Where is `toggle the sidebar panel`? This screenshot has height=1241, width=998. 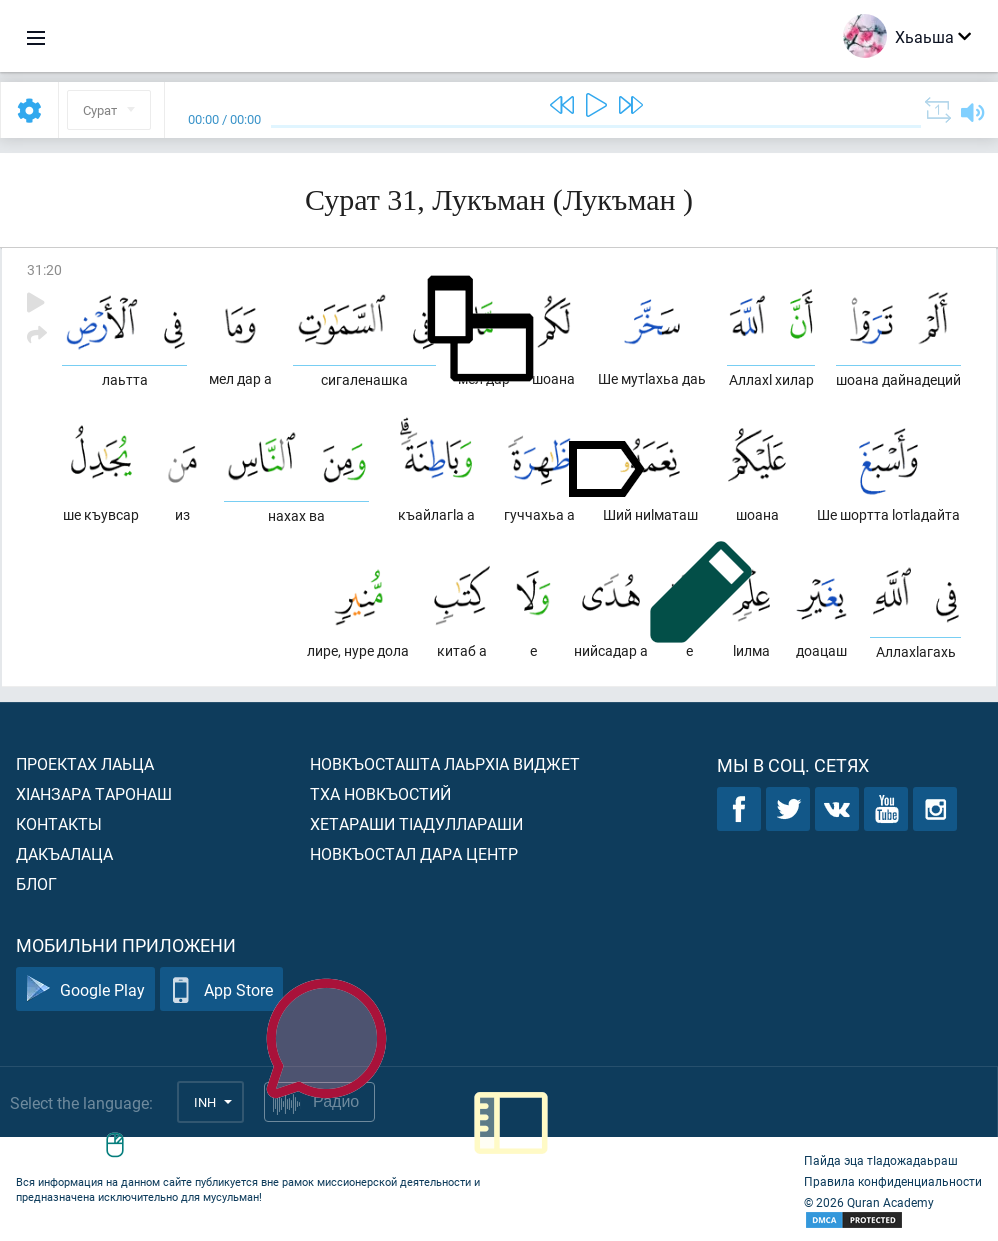
toggle the sidebar panel is located at coordinates (511, 1123).